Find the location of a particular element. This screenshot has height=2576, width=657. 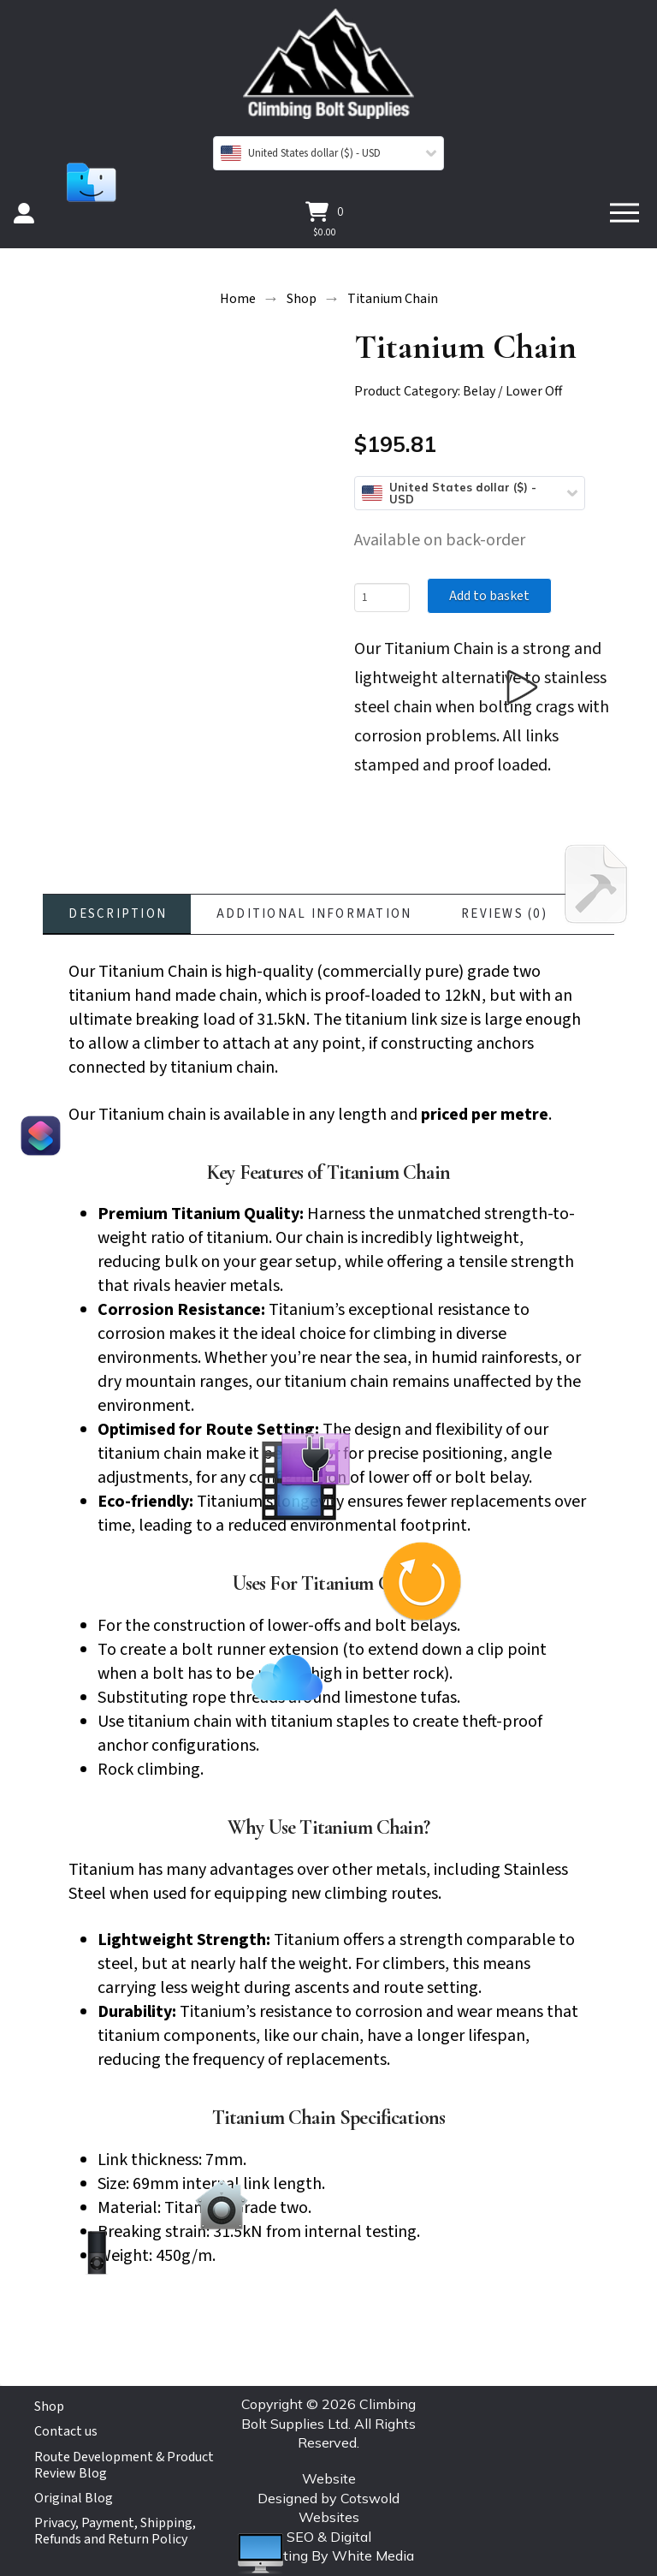

open finder to browse files and folders is located at coordinates (91, 183).